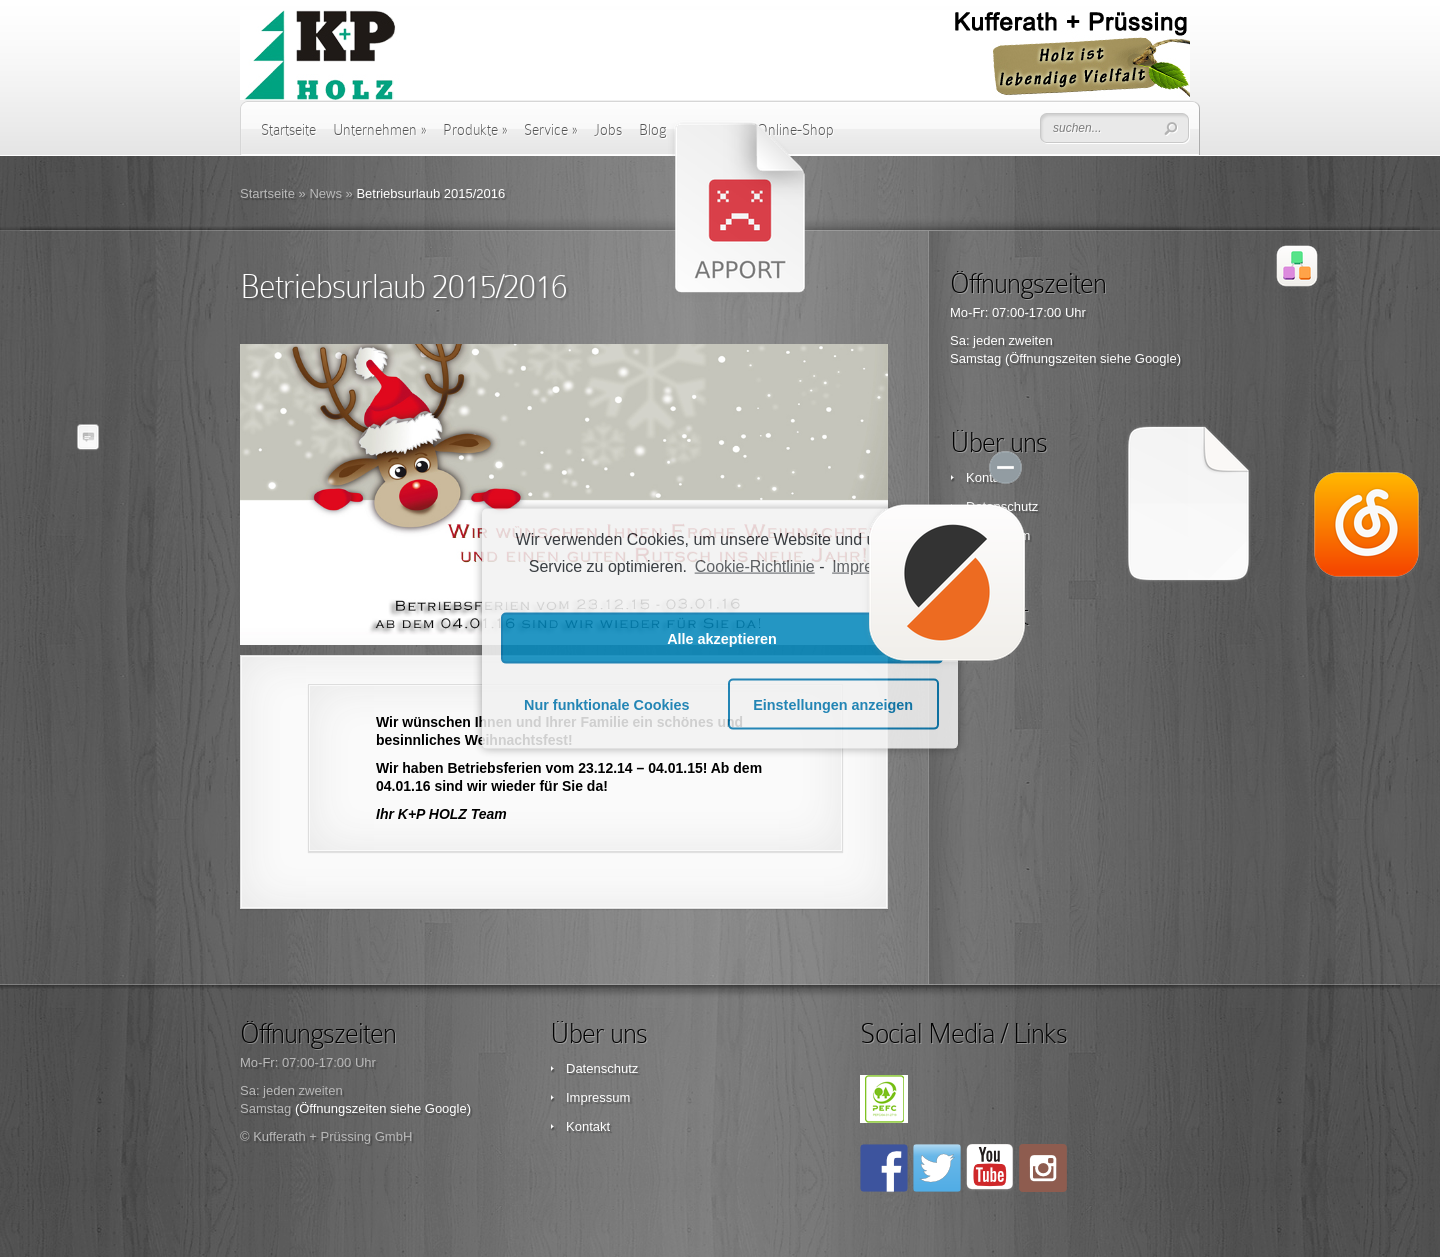 The image size is (1440, 1257). I want to click on subrip subtitle file (.srt), so click(88, 437).